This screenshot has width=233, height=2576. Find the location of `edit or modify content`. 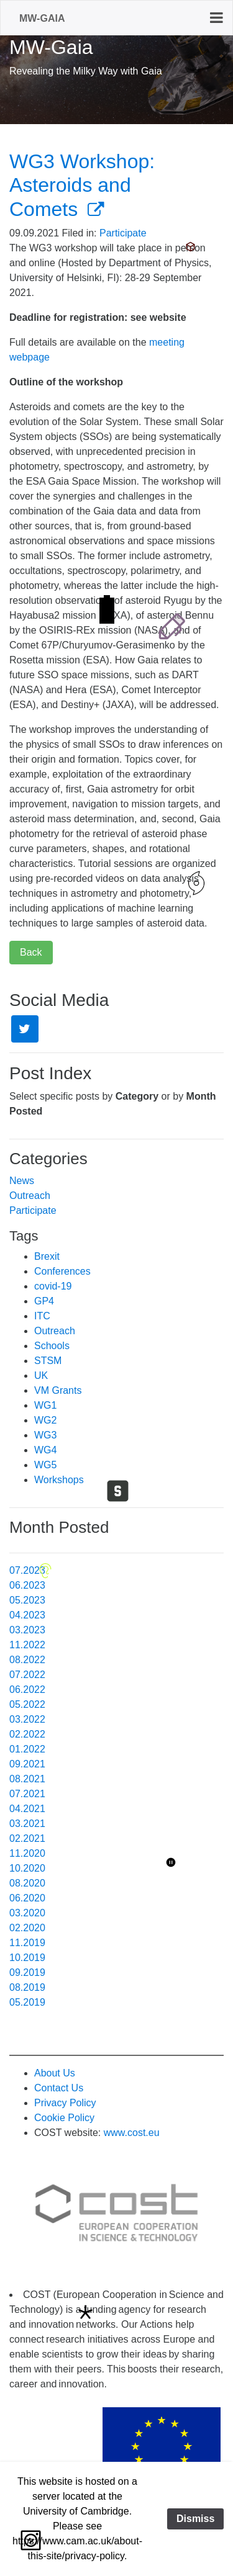

edit or modify content is located at coordinates (171, 627).